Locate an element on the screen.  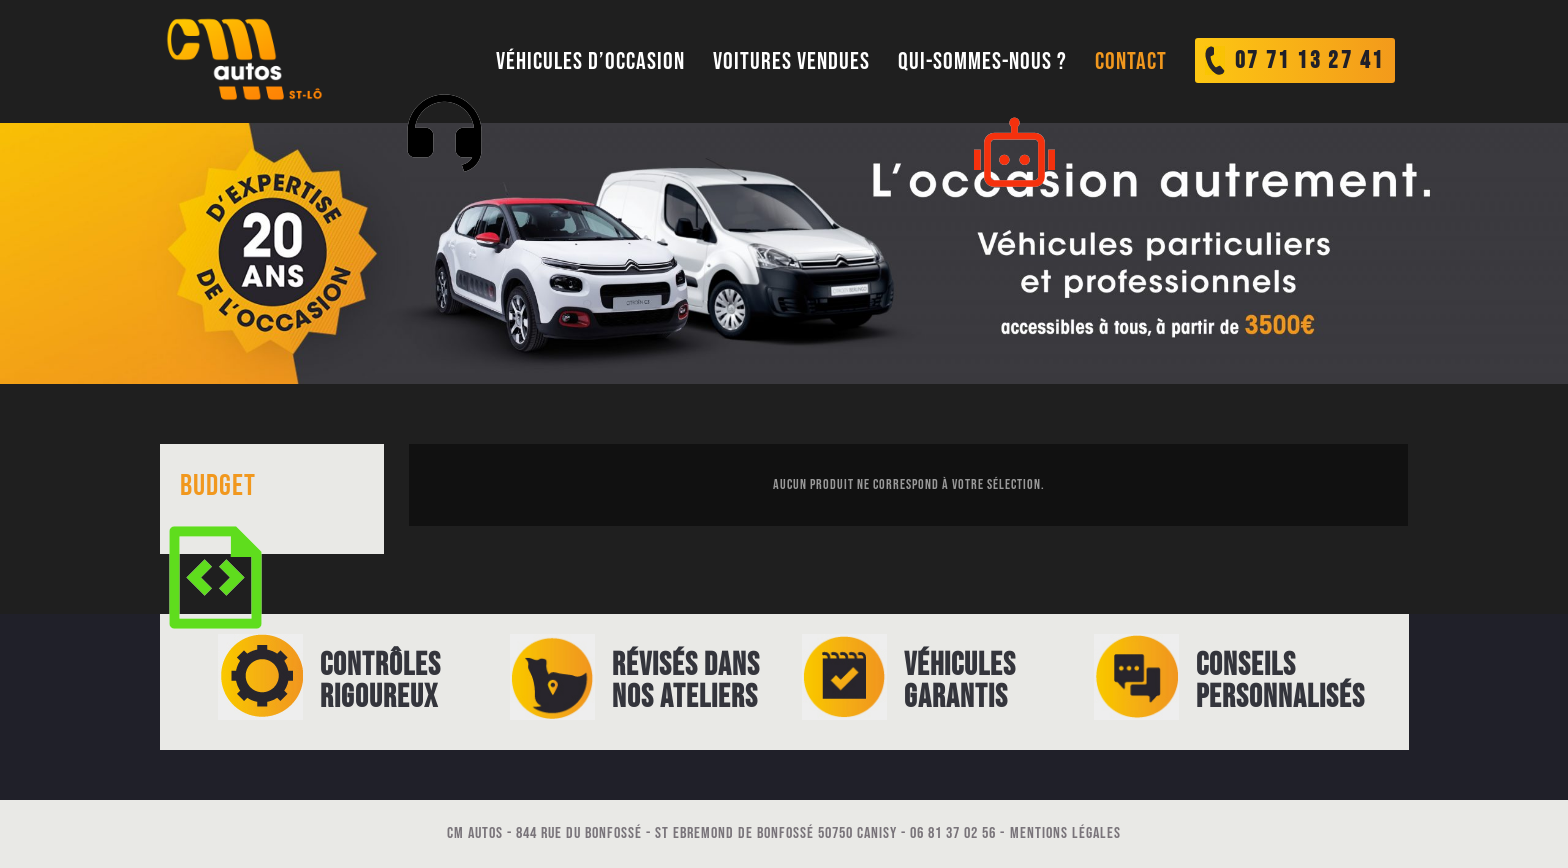
contact customer support is located at coordinates (444, 131).